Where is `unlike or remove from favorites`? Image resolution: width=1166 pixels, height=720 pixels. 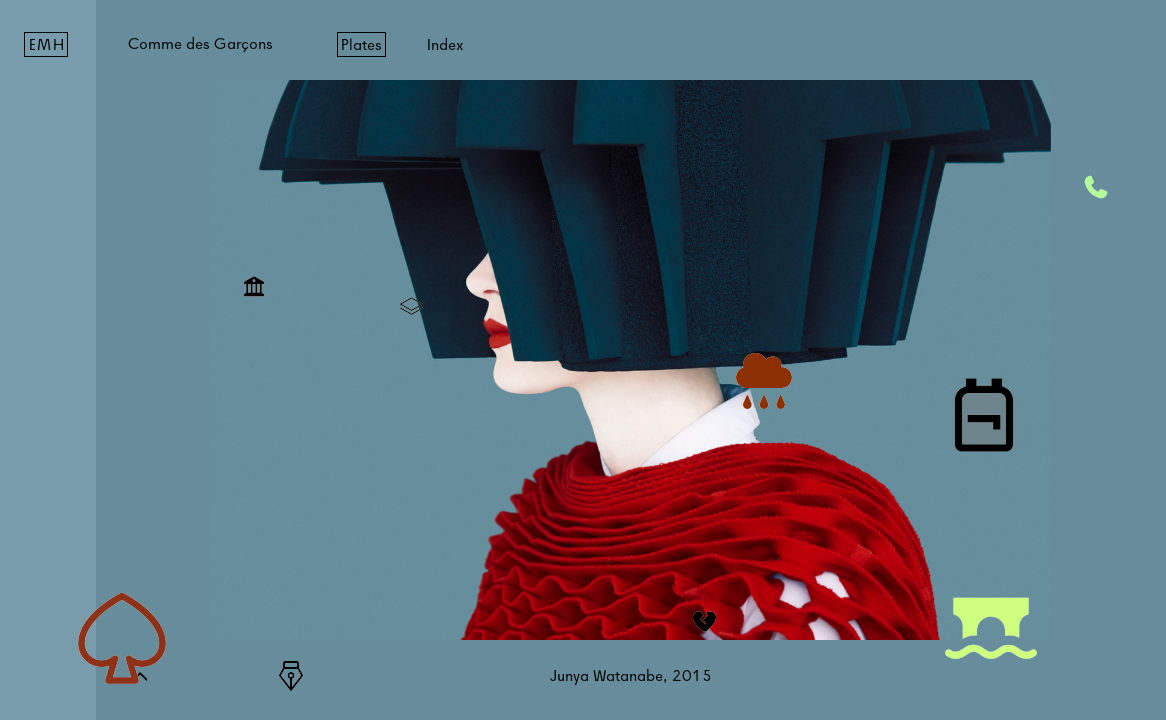 unlike or remove from favorites is located at coordinates (704, 621).